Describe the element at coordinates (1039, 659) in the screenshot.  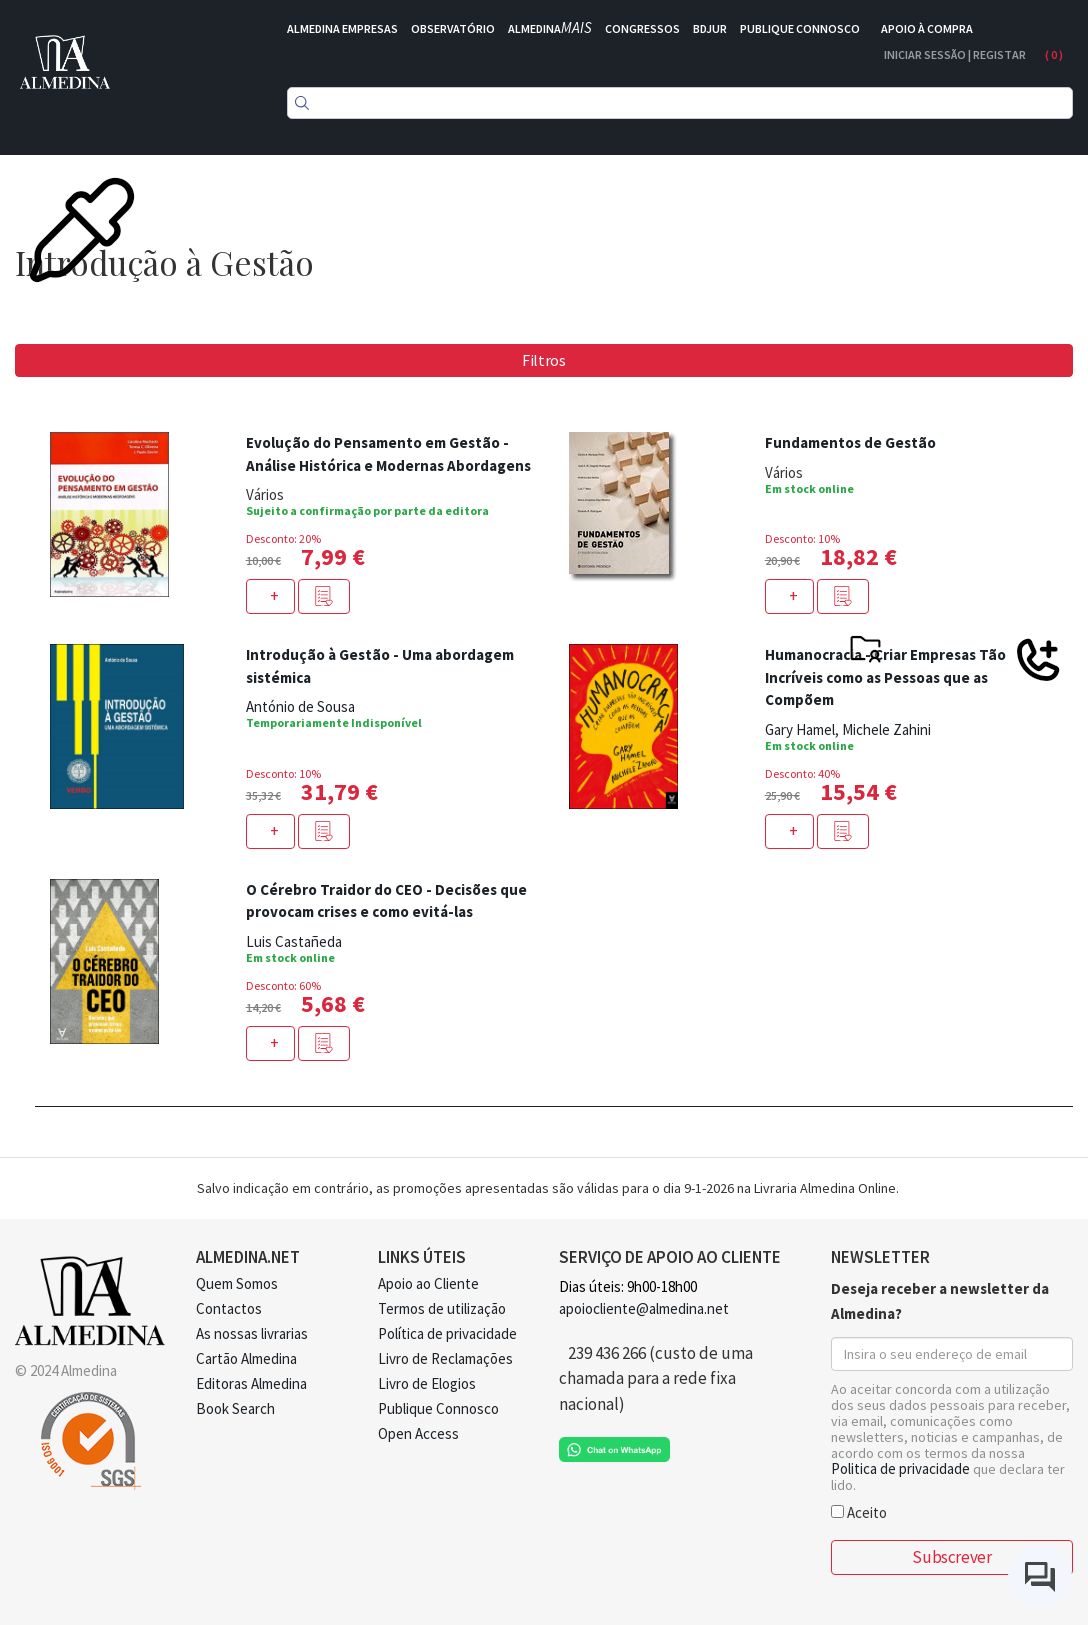
I see `add a new contact` at that location.